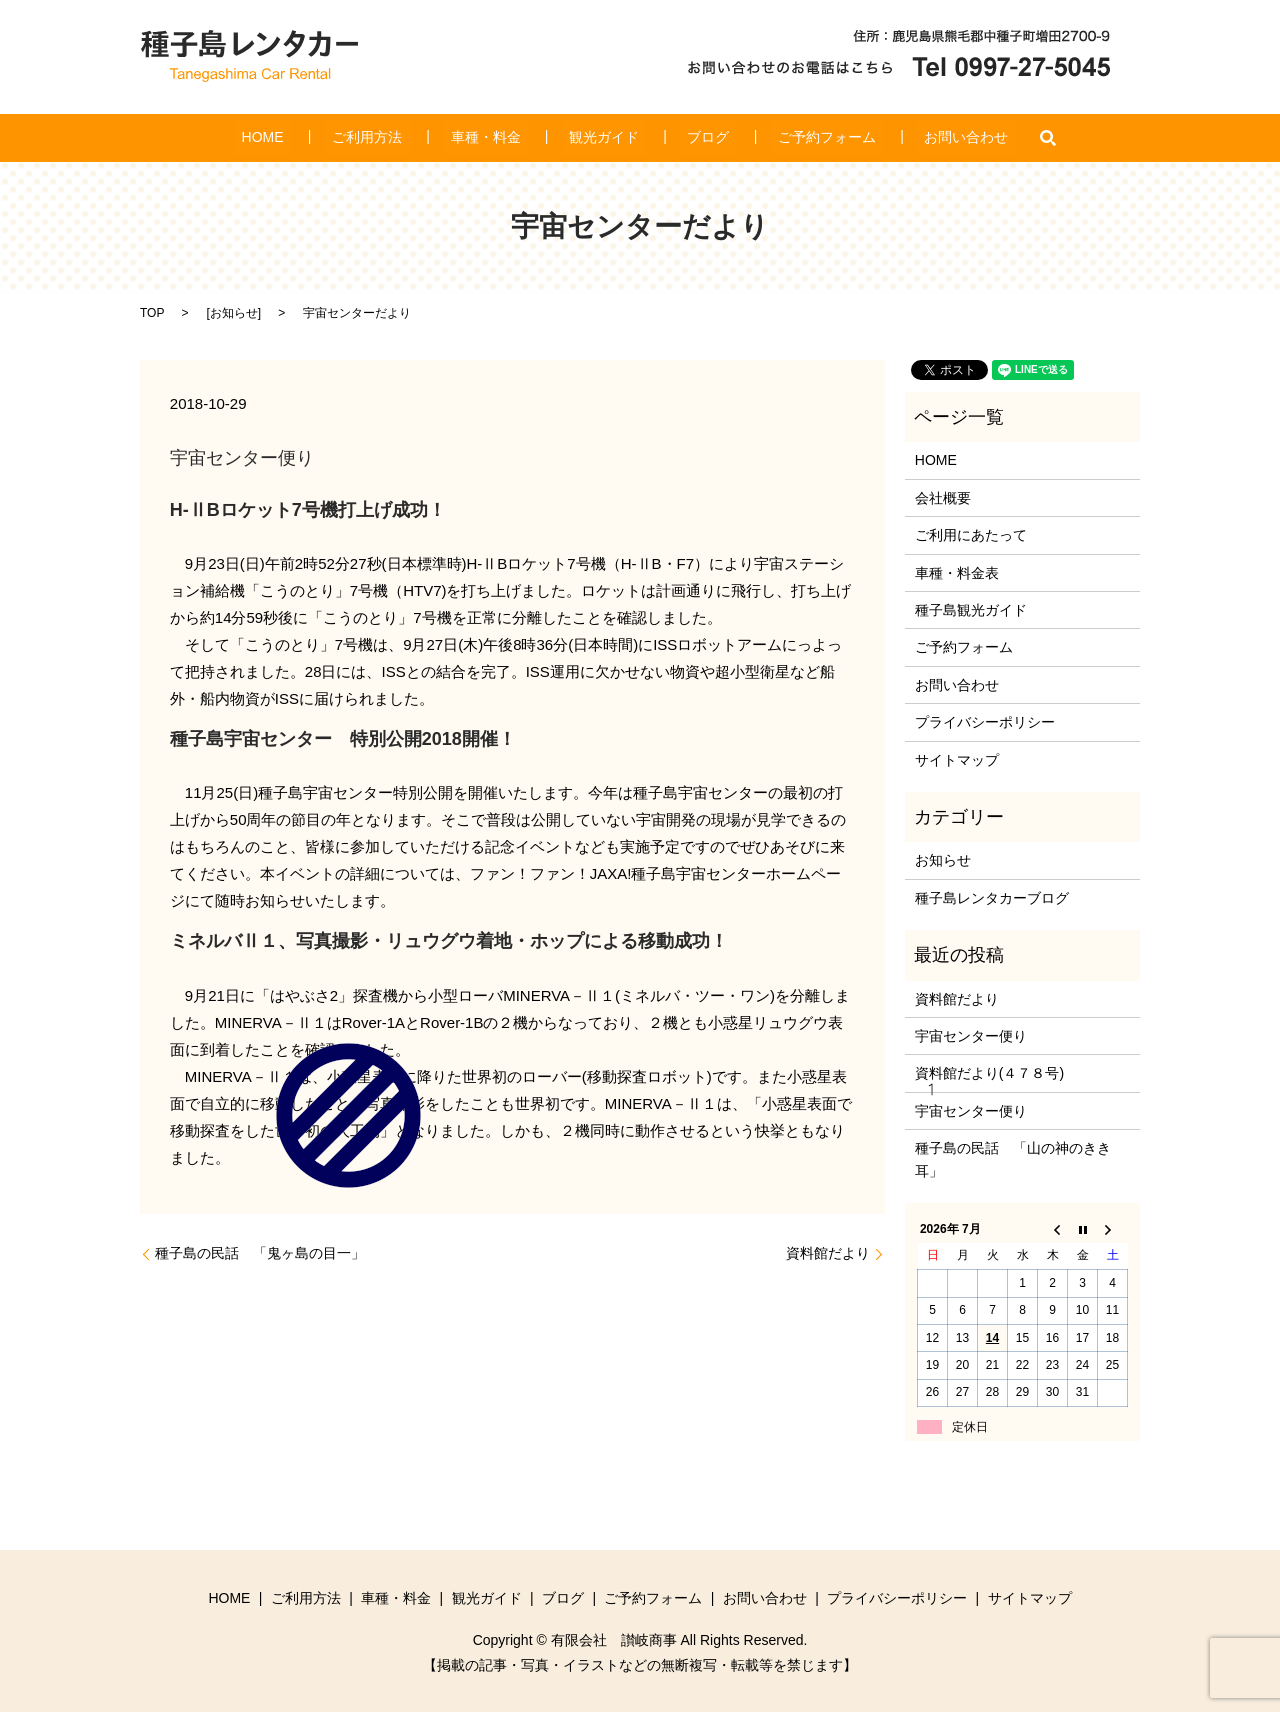  What do you see at coordinates (348, 1115) in the screenshot?
I see `access boules or pétanque game` at bounding box center [348, 1115].